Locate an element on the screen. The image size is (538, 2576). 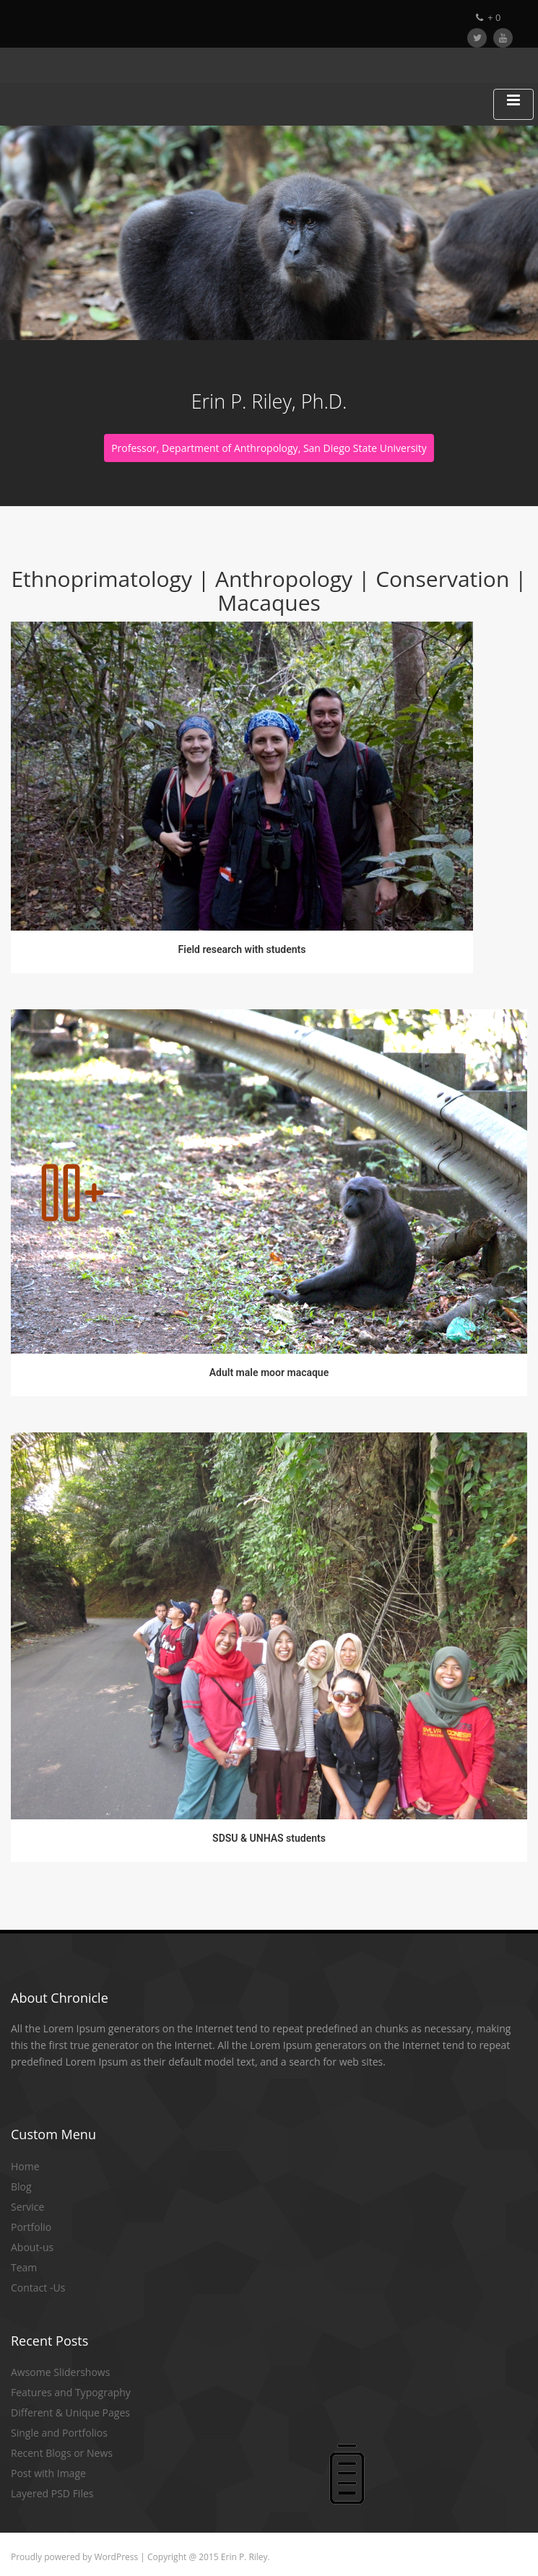
indicates full battery charge is located at coordinates (347, 2475).